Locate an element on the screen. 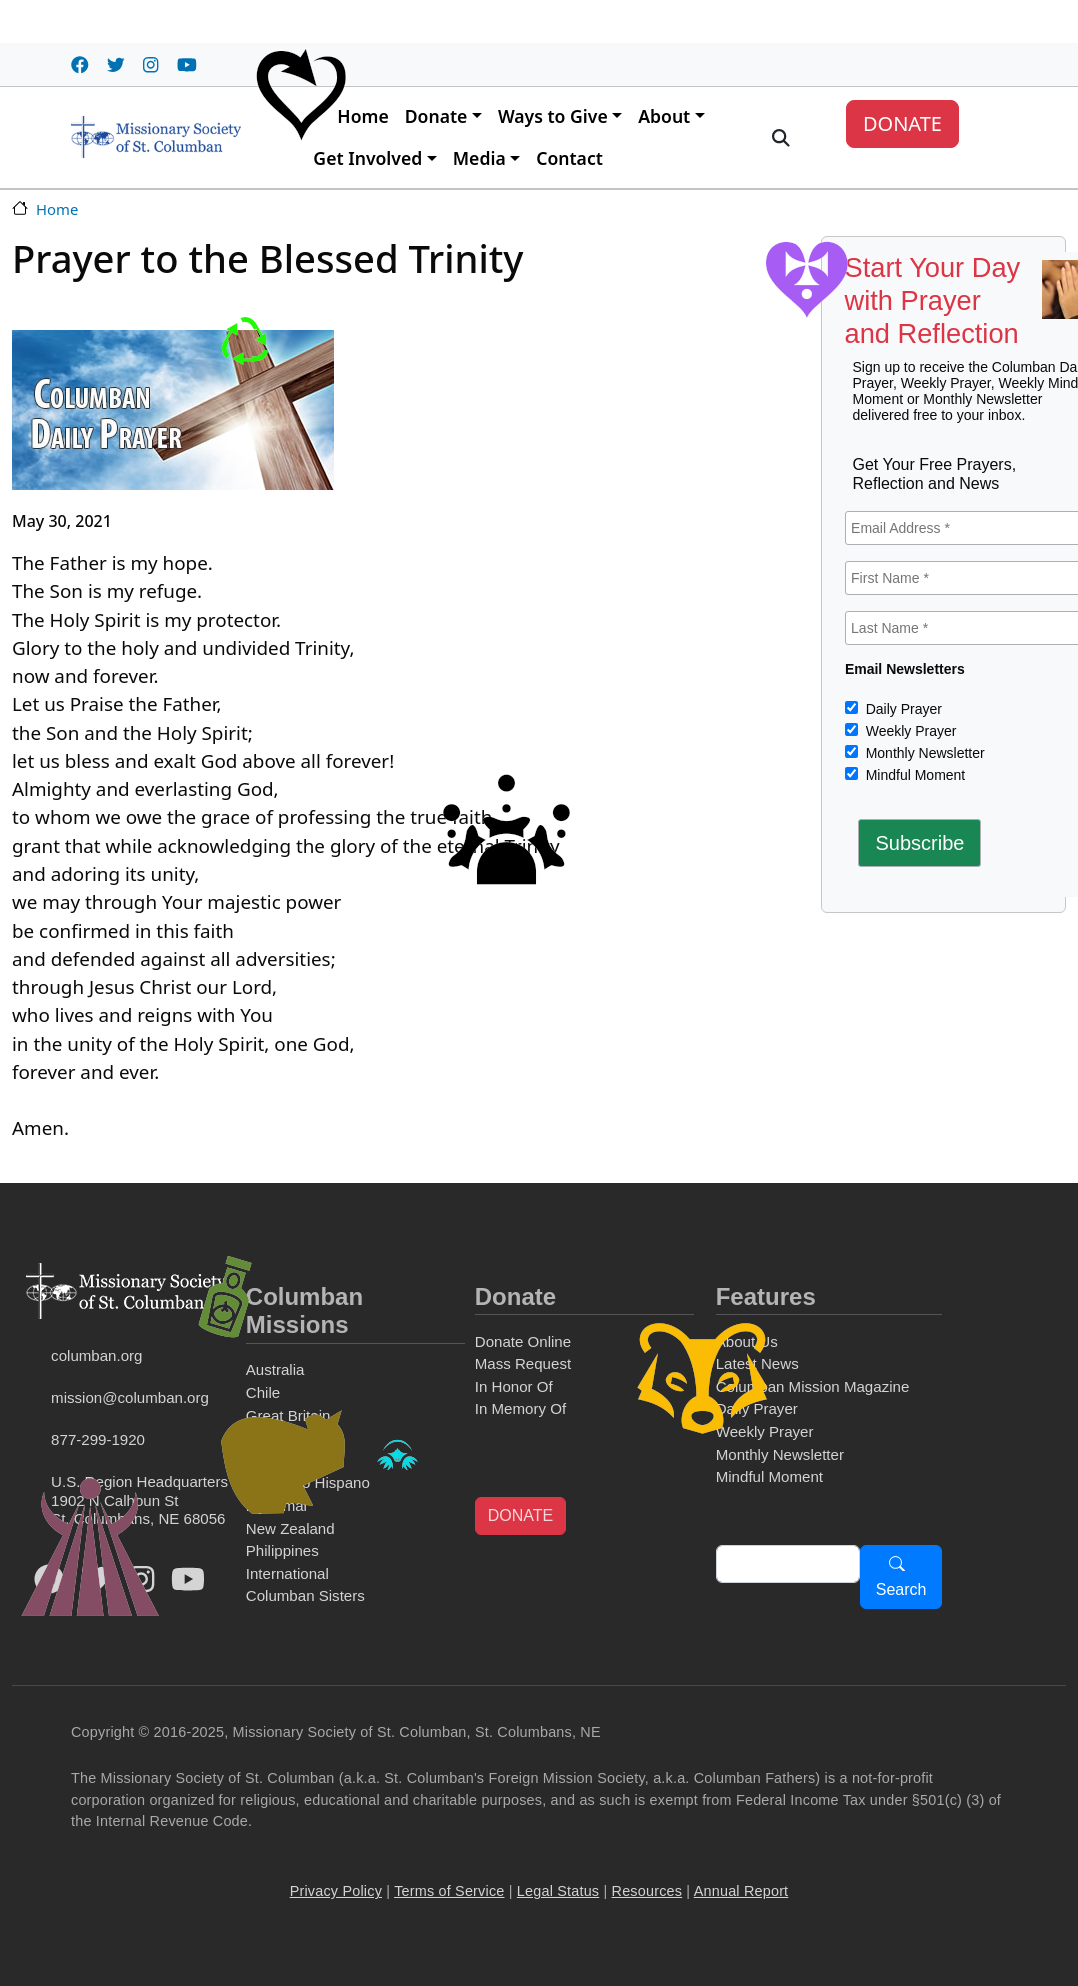  badger character or mascot icon is located at coordinates (702, 1375).